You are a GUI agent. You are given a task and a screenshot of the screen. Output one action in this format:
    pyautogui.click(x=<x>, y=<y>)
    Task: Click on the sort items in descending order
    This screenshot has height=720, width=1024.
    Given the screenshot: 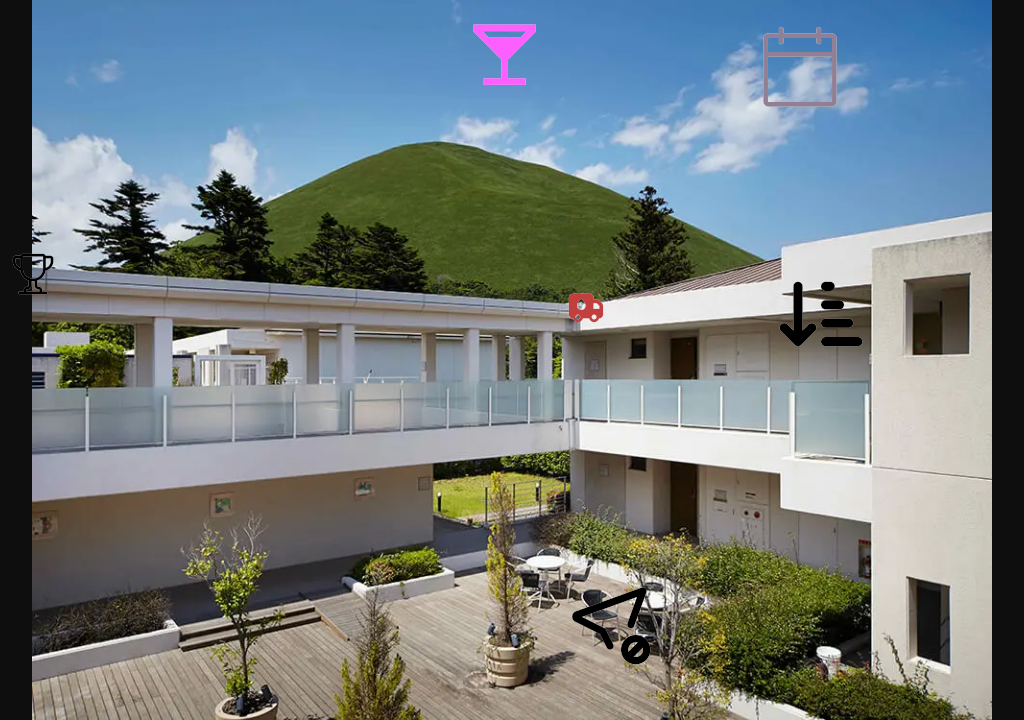 What is the action you would take?
    pyautogui.click(x=821, y=314)
    